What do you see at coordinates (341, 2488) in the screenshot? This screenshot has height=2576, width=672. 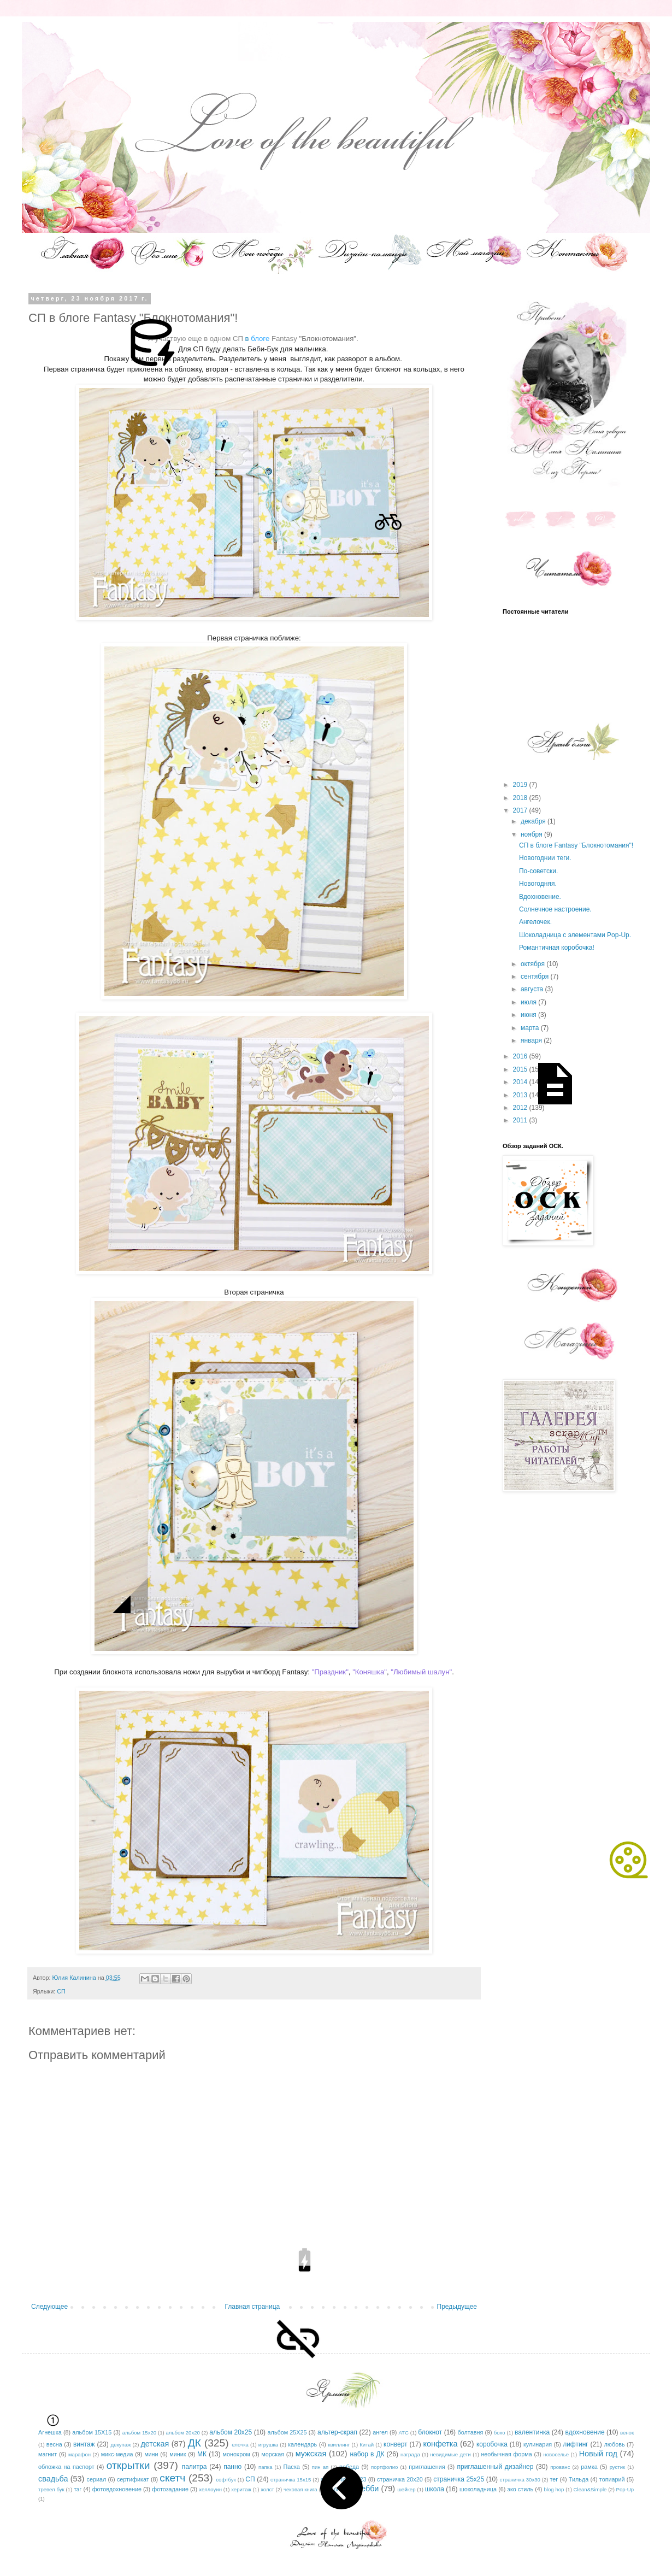 I see `go back to the previous screen` at bounding box center [341, 2488].